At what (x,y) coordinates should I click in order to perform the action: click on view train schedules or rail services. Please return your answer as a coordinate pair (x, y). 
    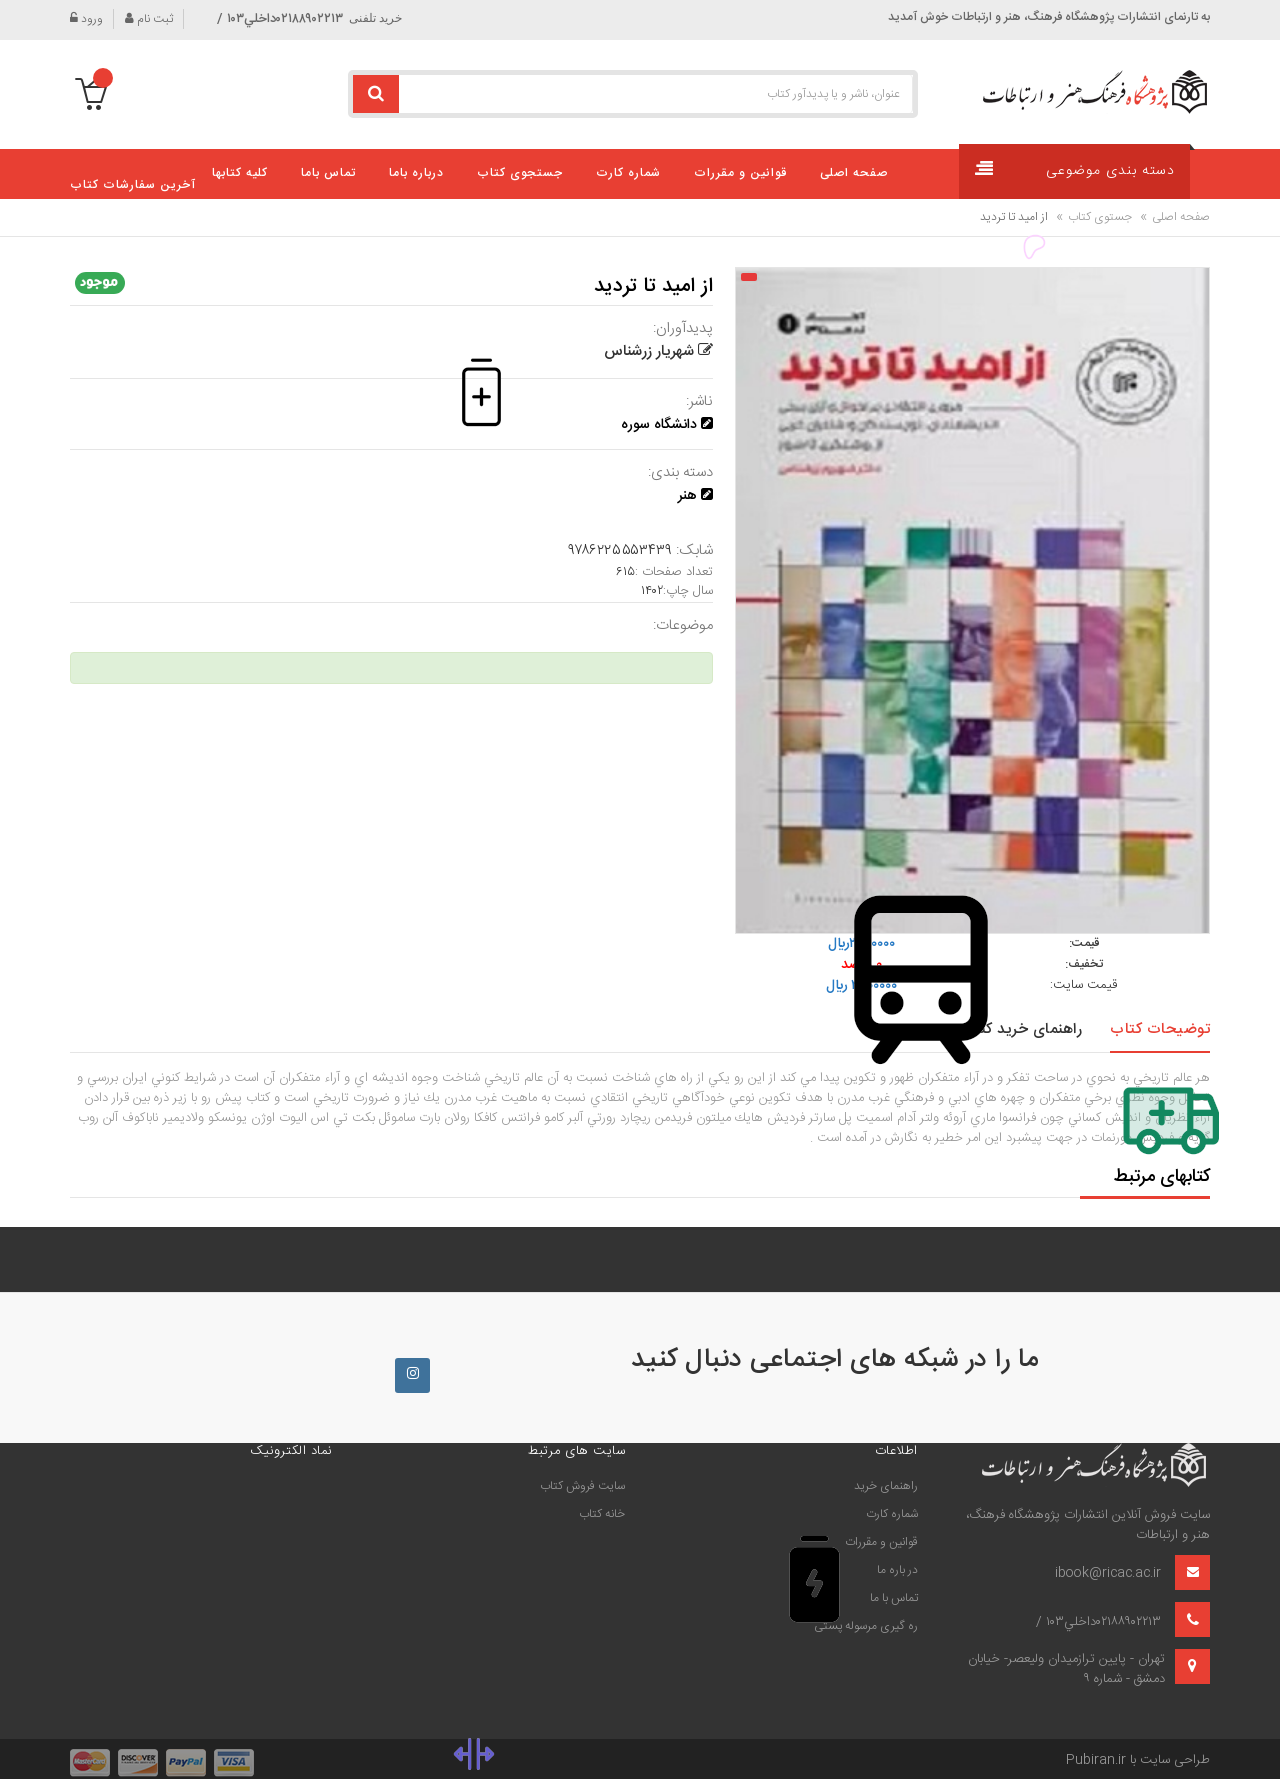
    Looking at the image, I should click on (921, 974).